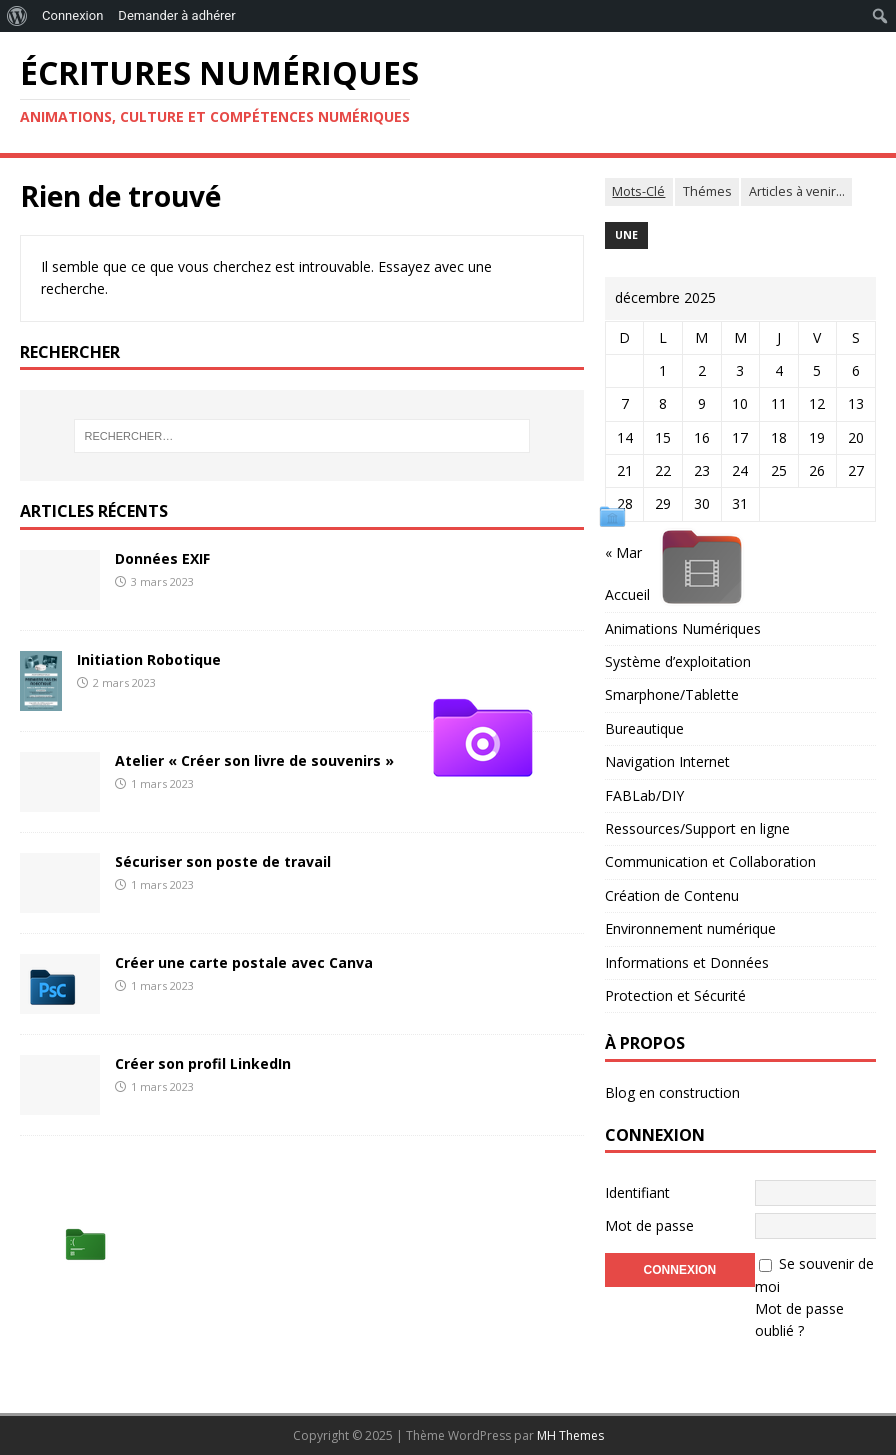 The width and height of the screenshot is (896, 1455). Describe the element at coordinates (52, 988) in the screenshot. I see `open folder containing adobe photoshop classic files` at that location.